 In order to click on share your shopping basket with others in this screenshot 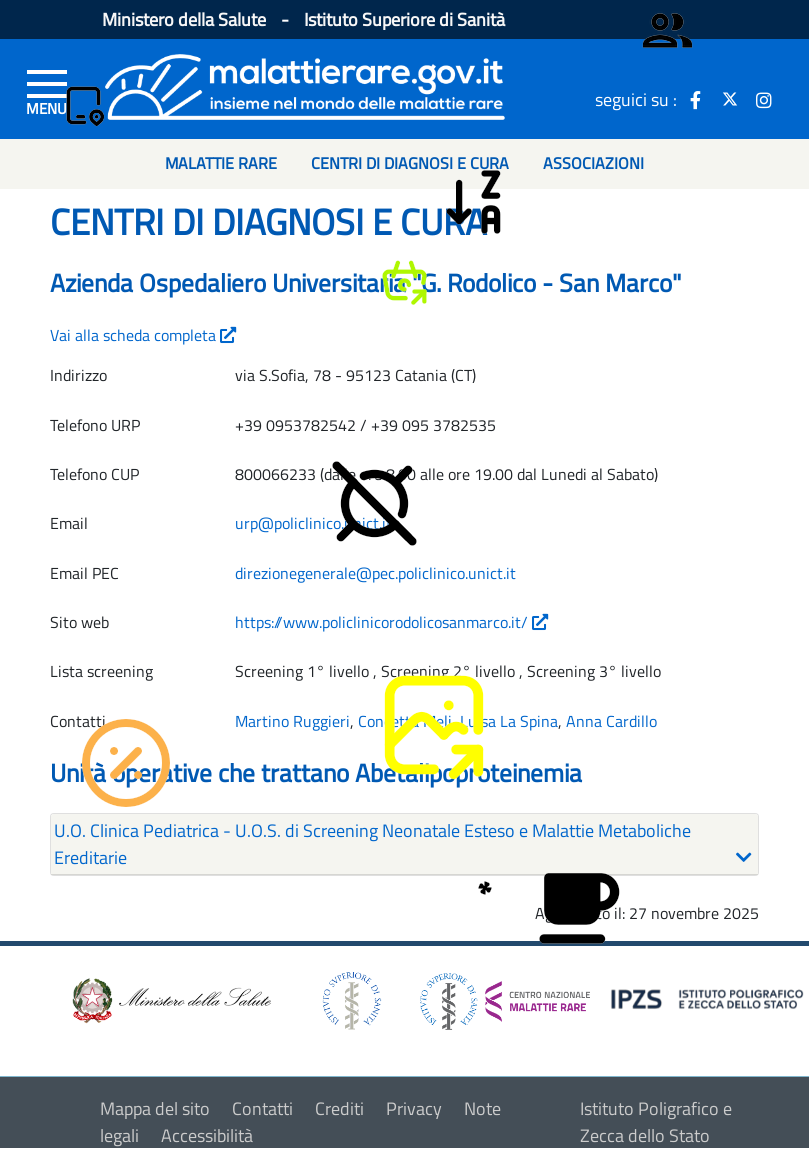, I will do `click(404, 280)`.